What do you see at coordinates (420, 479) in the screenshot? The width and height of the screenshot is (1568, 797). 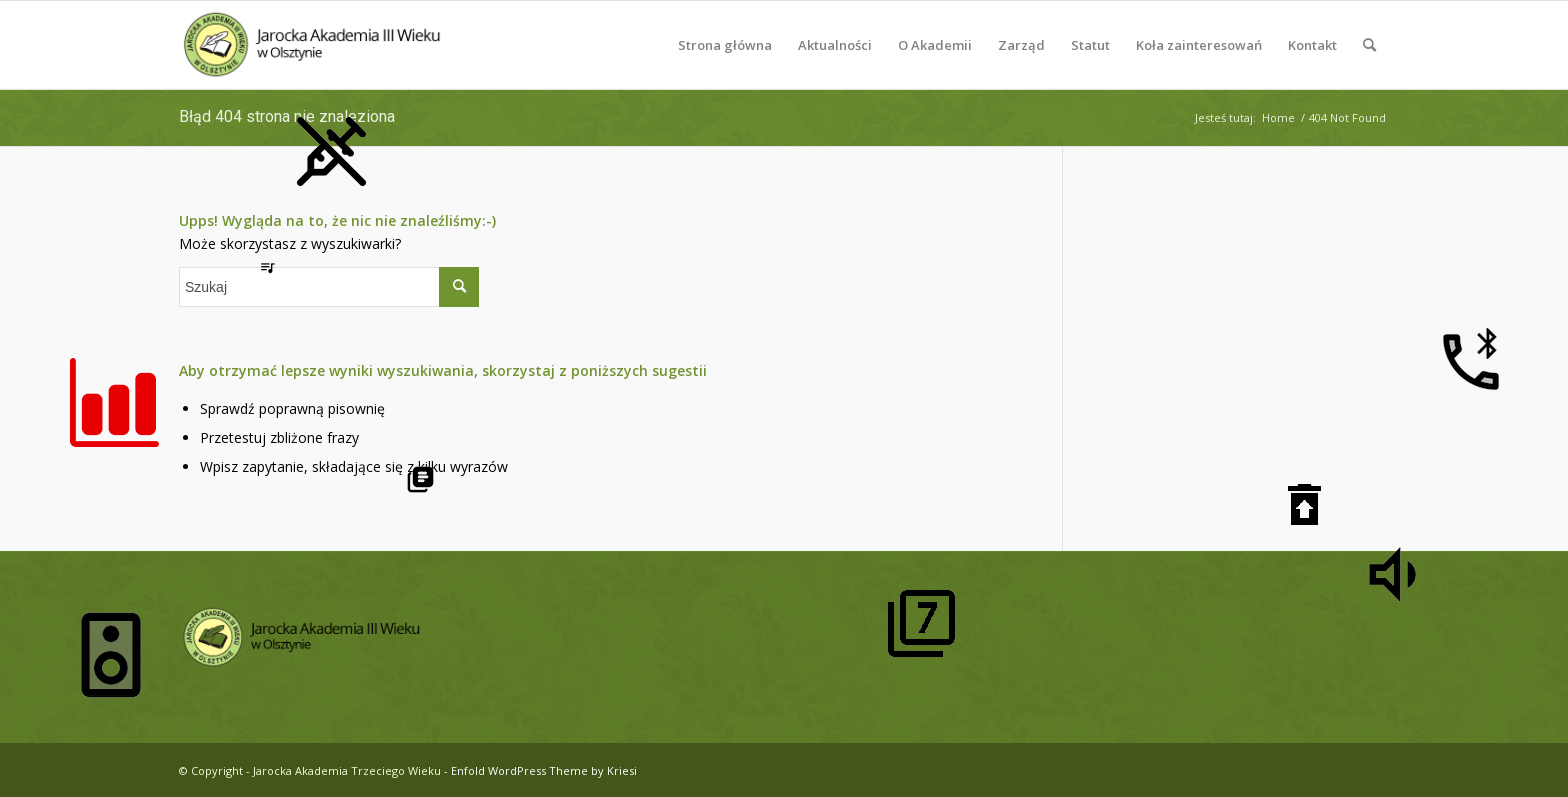 I see `access your saved content library` at bounding box center [420, 479].